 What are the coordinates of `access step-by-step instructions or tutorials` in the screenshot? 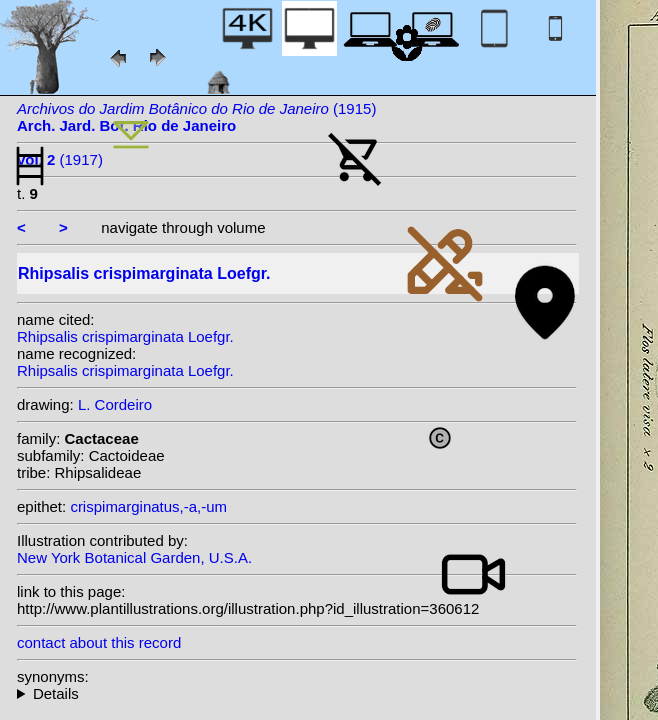 It's located at (30, 166).